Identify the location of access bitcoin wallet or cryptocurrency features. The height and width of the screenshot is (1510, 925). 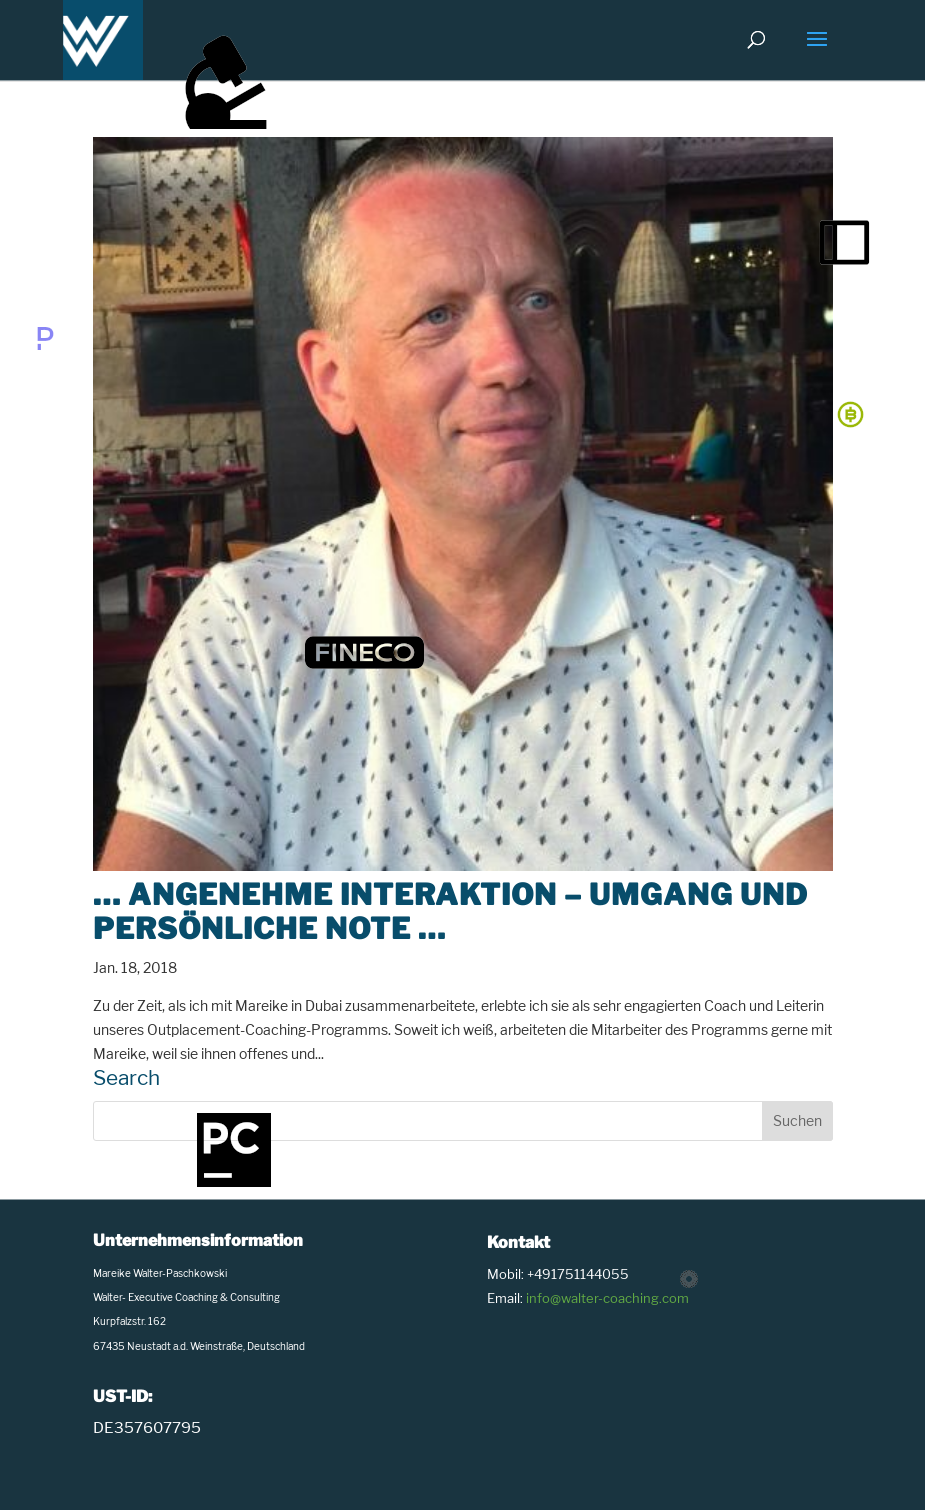
(850, 414).